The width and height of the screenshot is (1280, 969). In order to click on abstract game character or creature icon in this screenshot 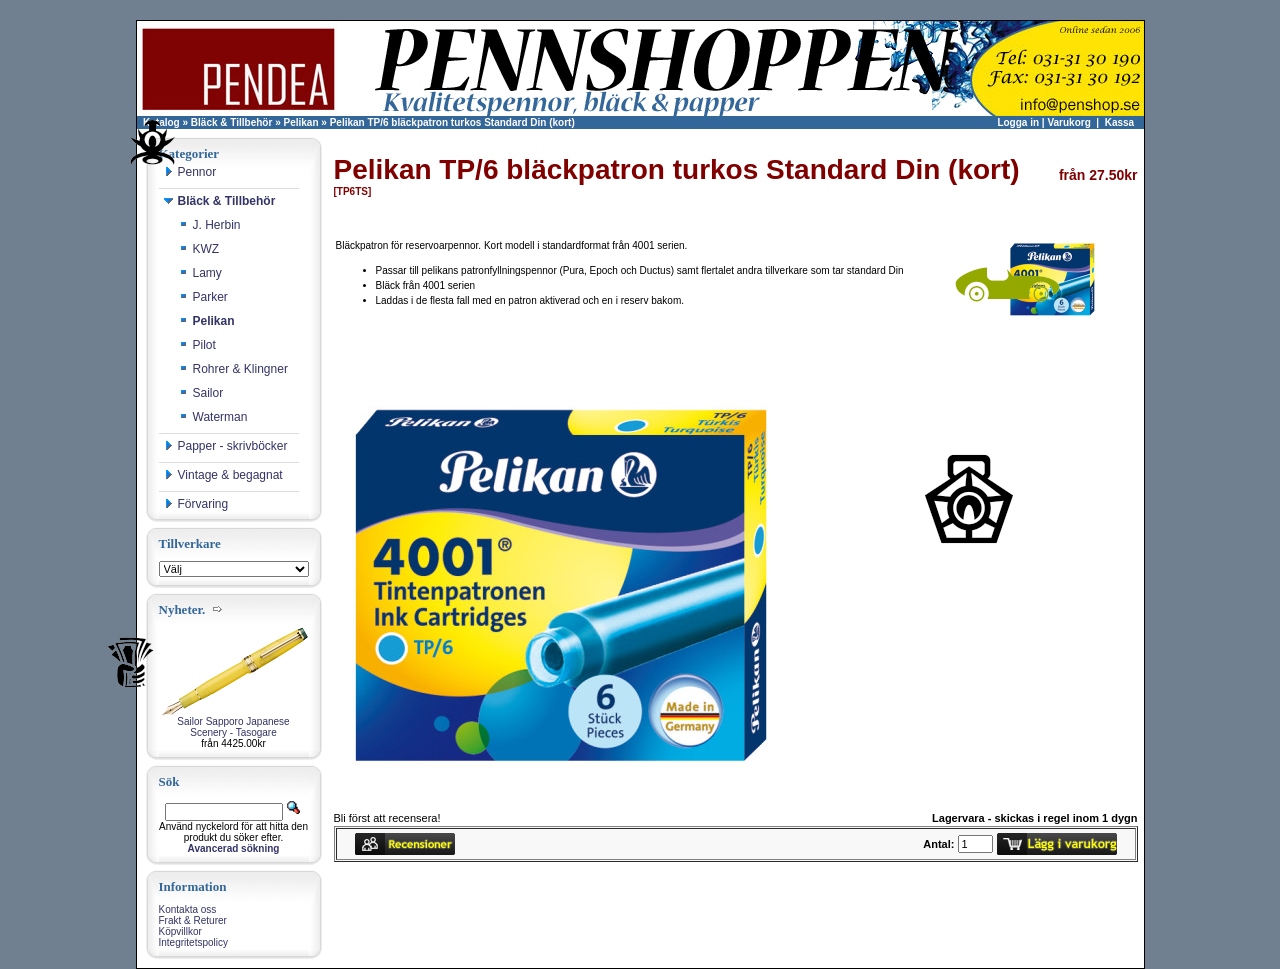, I will do `click(152, 142)`.